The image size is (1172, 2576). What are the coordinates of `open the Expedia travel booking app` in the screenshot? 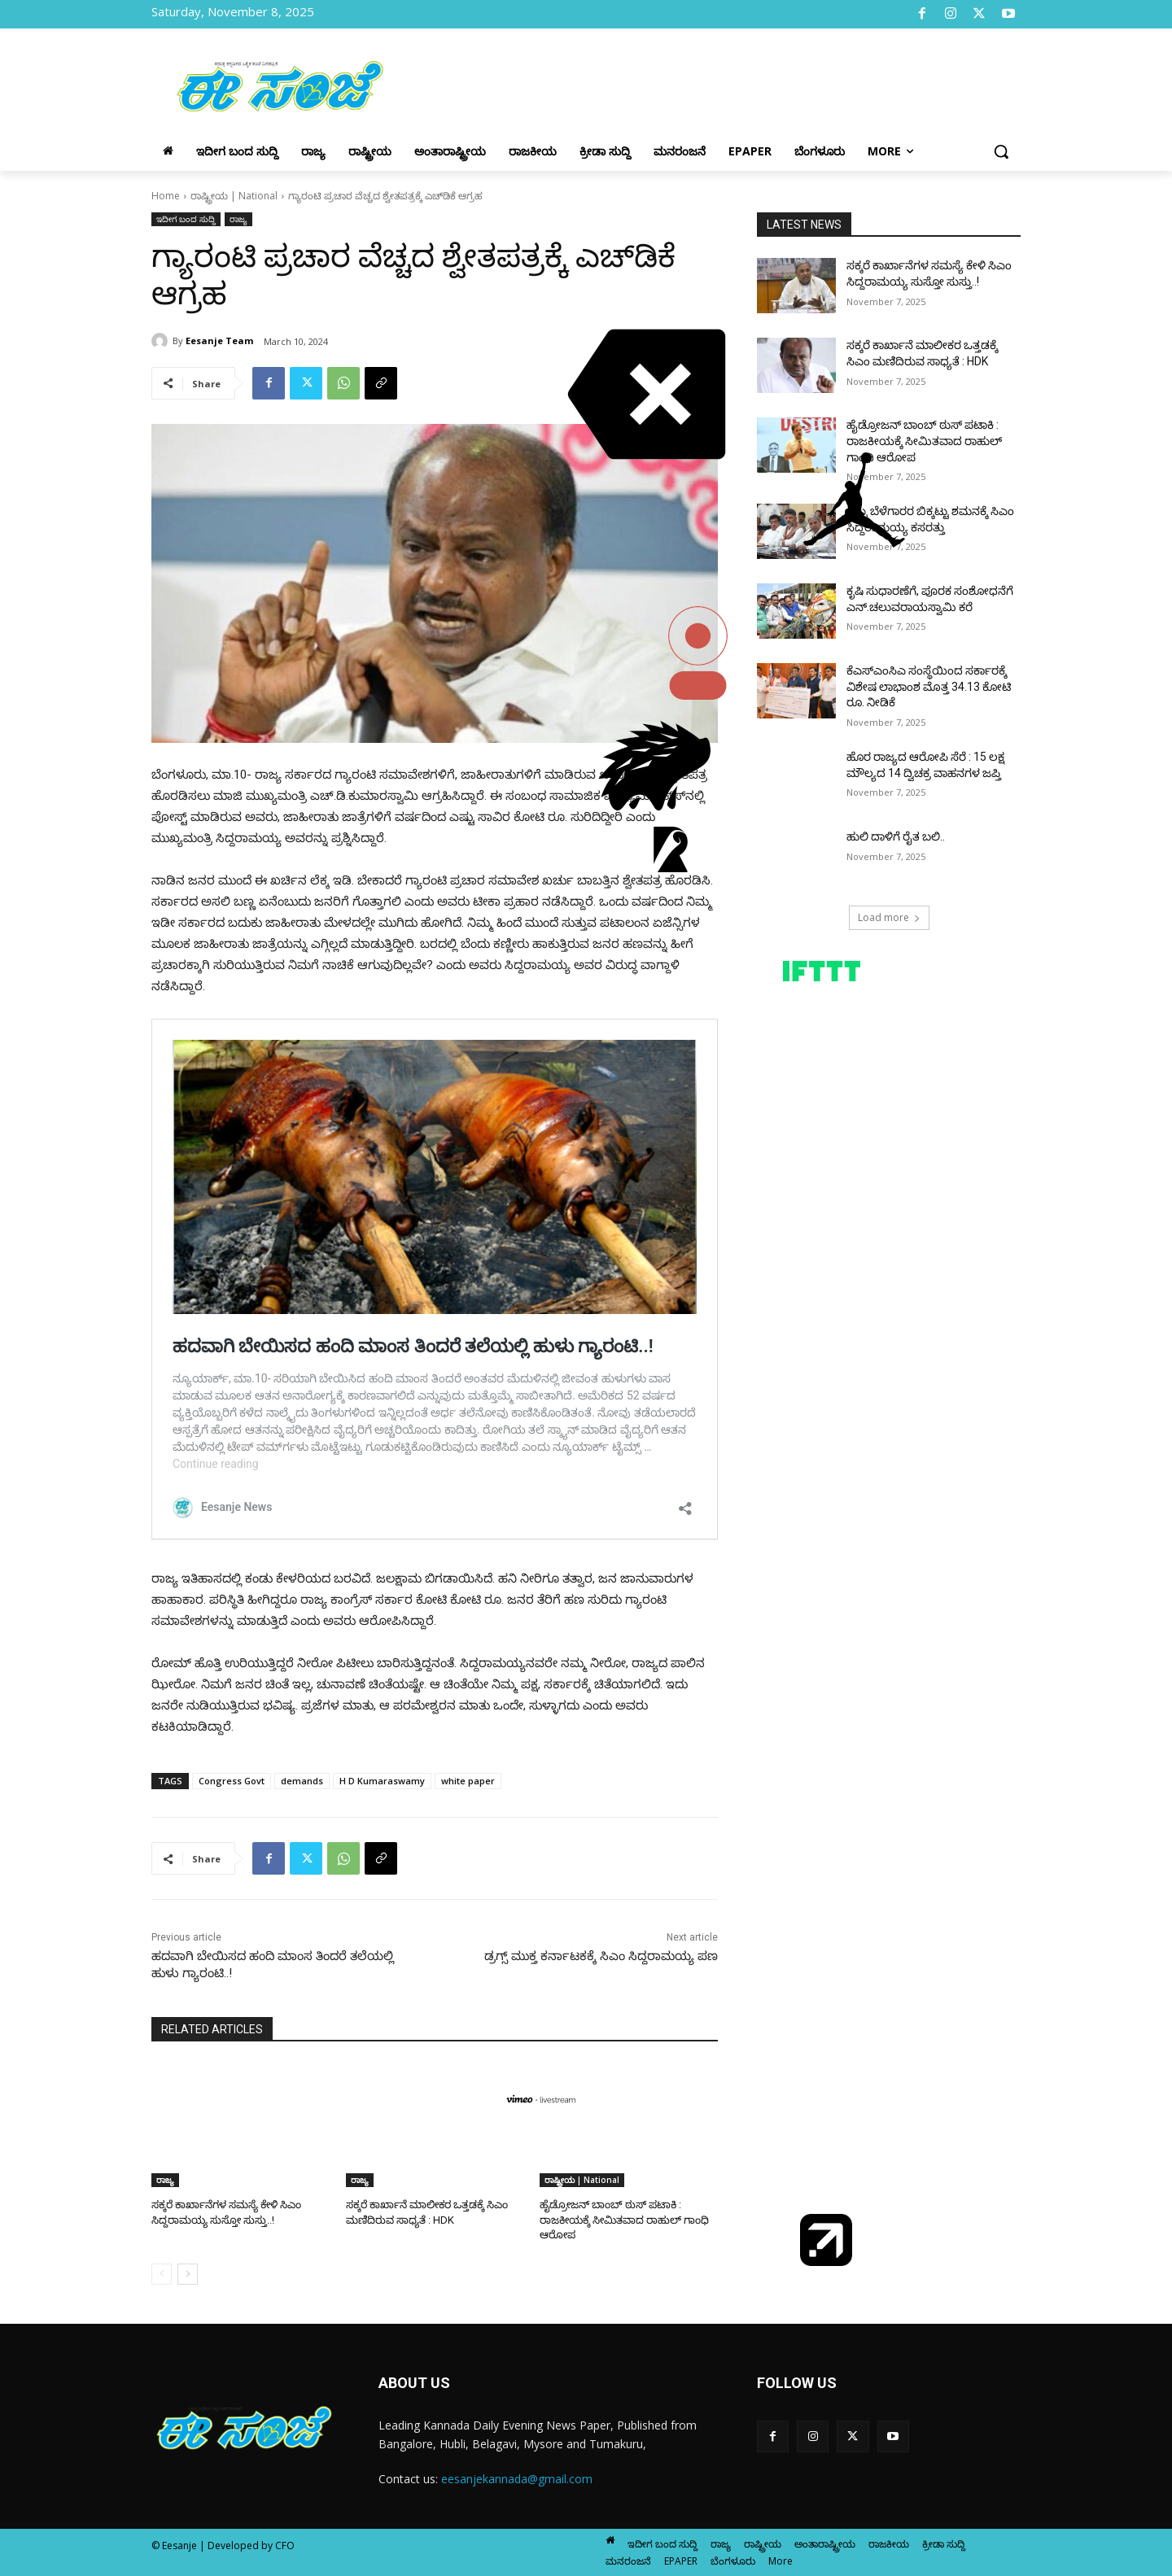 It's located at (826, 2240).